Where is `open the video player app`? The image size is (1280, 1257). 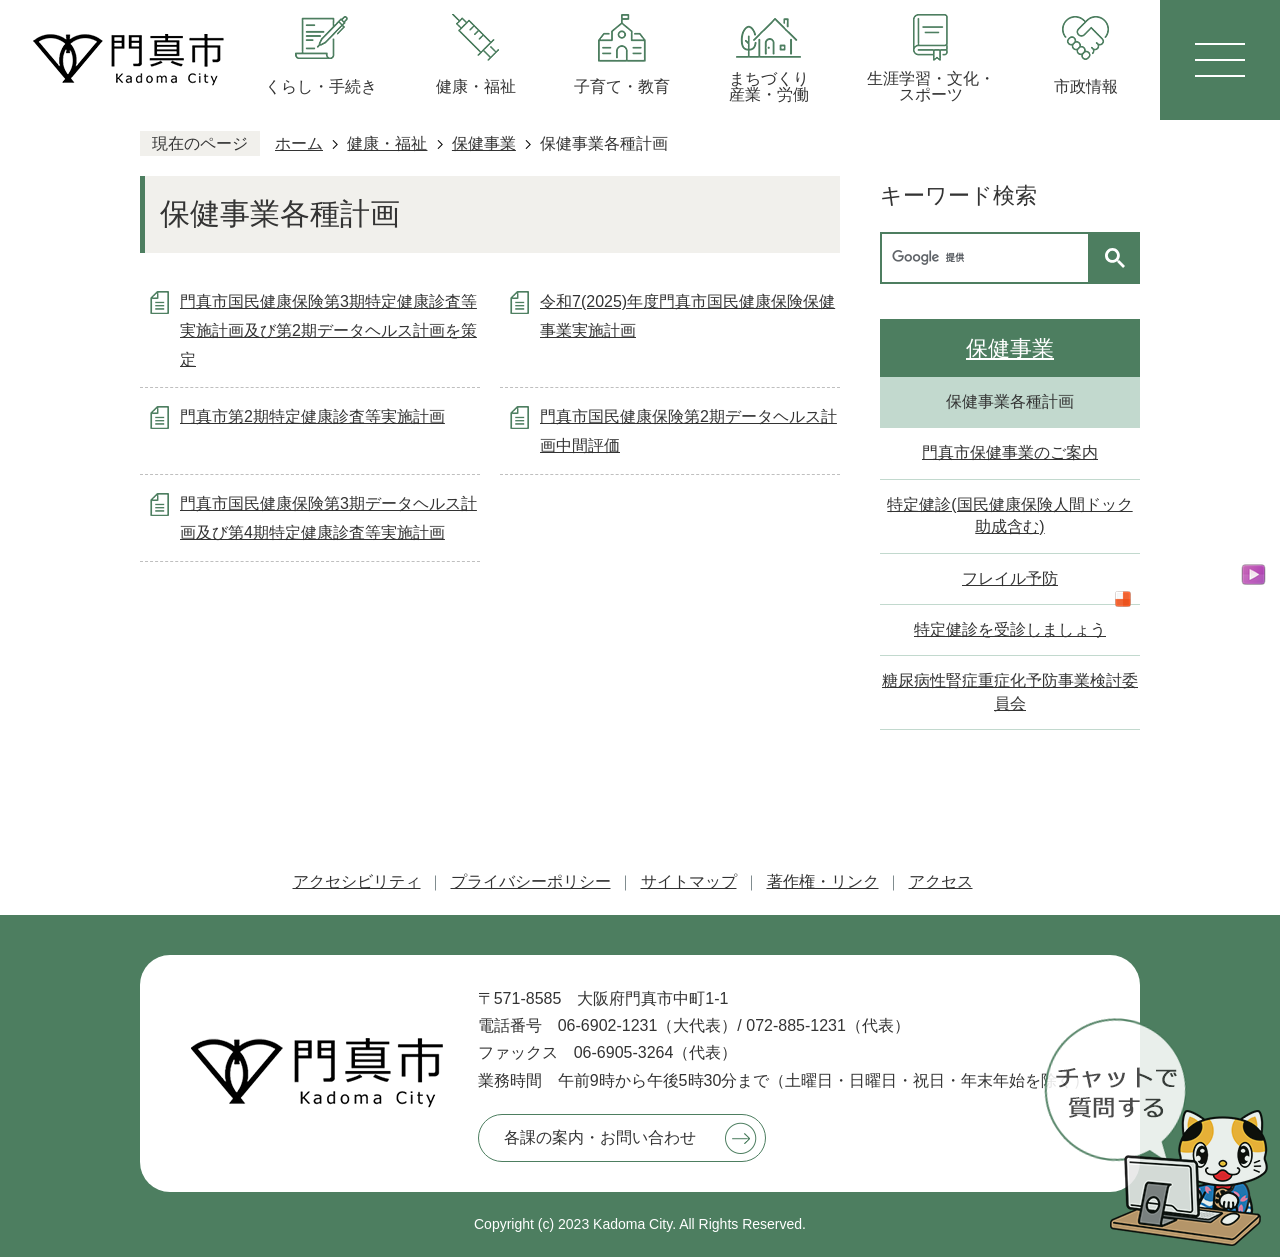 open the video player app is located at coordinates (1253, 574).